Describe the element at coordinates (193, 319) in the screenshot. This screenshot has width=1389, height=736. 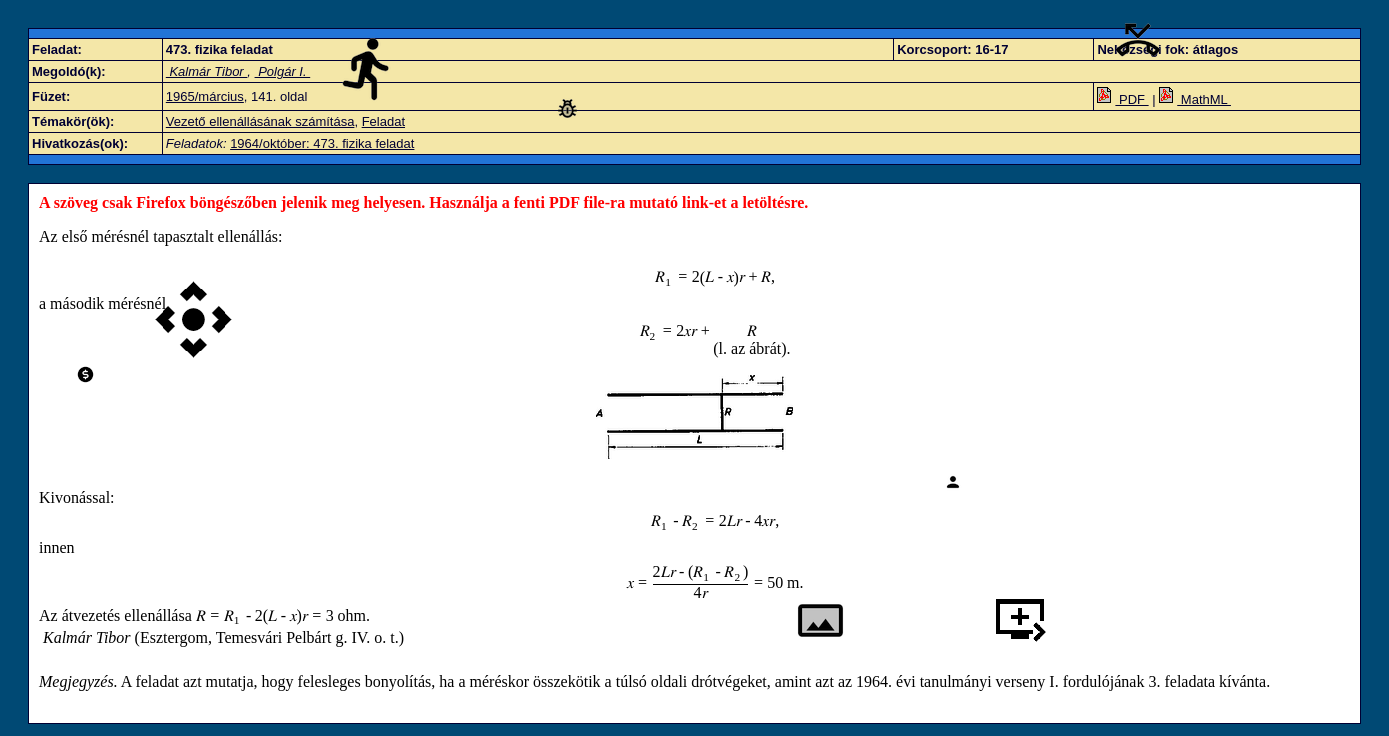
I see `pan or move camera position` at that location.